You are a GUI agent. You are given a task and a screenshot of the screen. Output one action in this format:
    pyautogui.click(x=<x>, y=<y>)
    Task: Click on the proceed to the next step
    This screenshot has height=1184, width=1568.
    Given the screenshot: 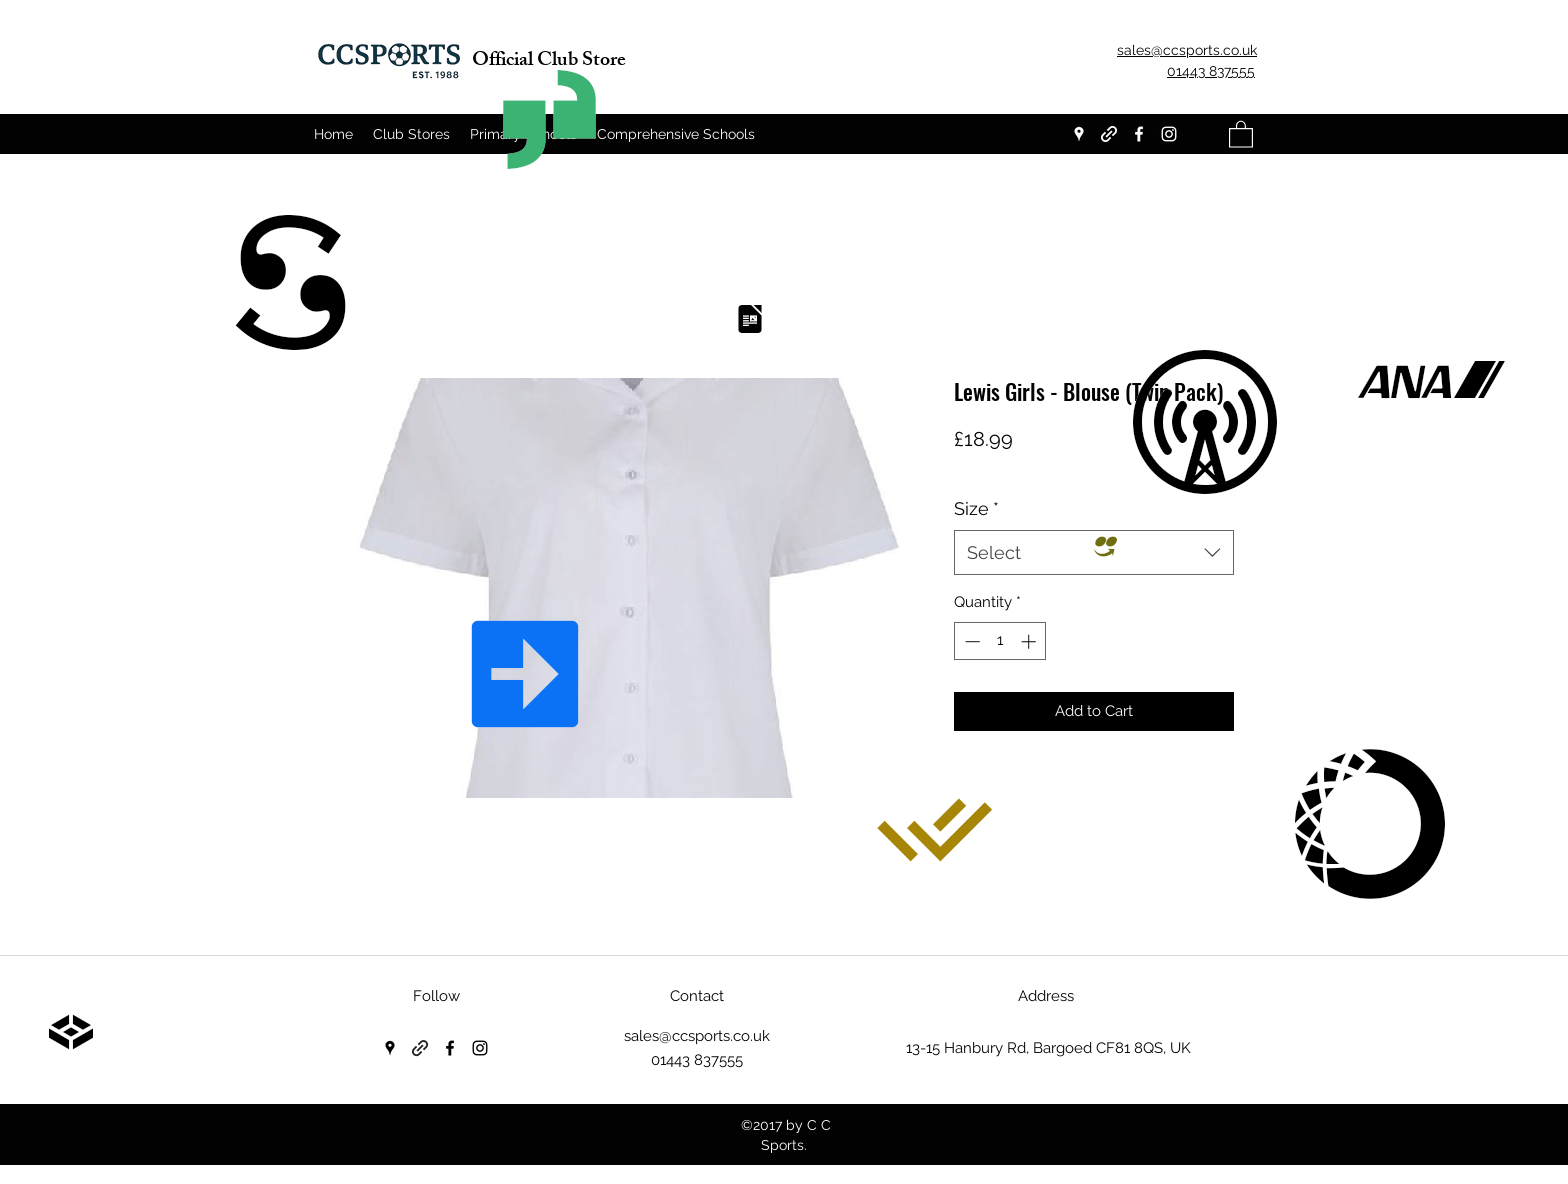 What is the action you would take?
    pyautogui.click(x=525, y=674)
    